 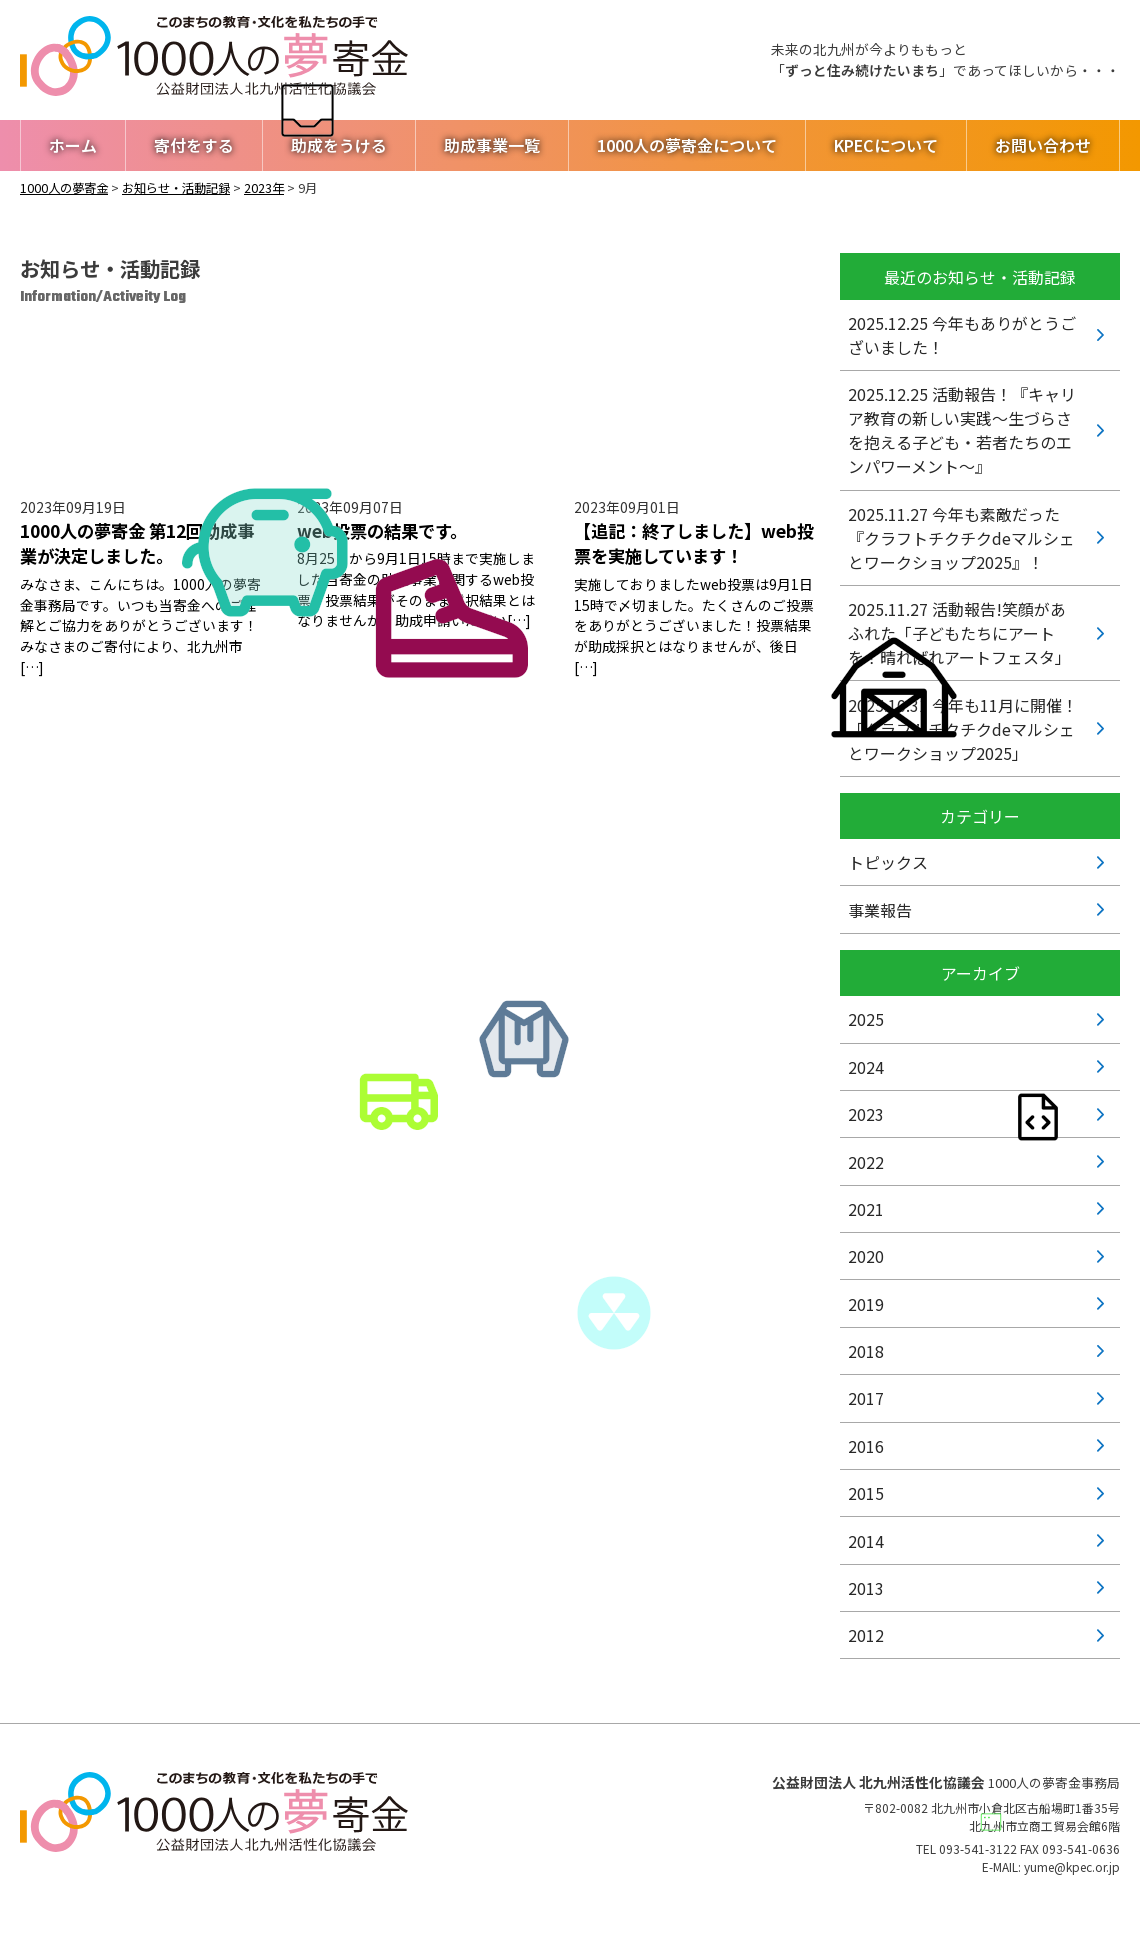 What do you see at coordinates (307, 110) in the screenshot?
I see `access inbox or incoming items` at bounding box center [307, 110].